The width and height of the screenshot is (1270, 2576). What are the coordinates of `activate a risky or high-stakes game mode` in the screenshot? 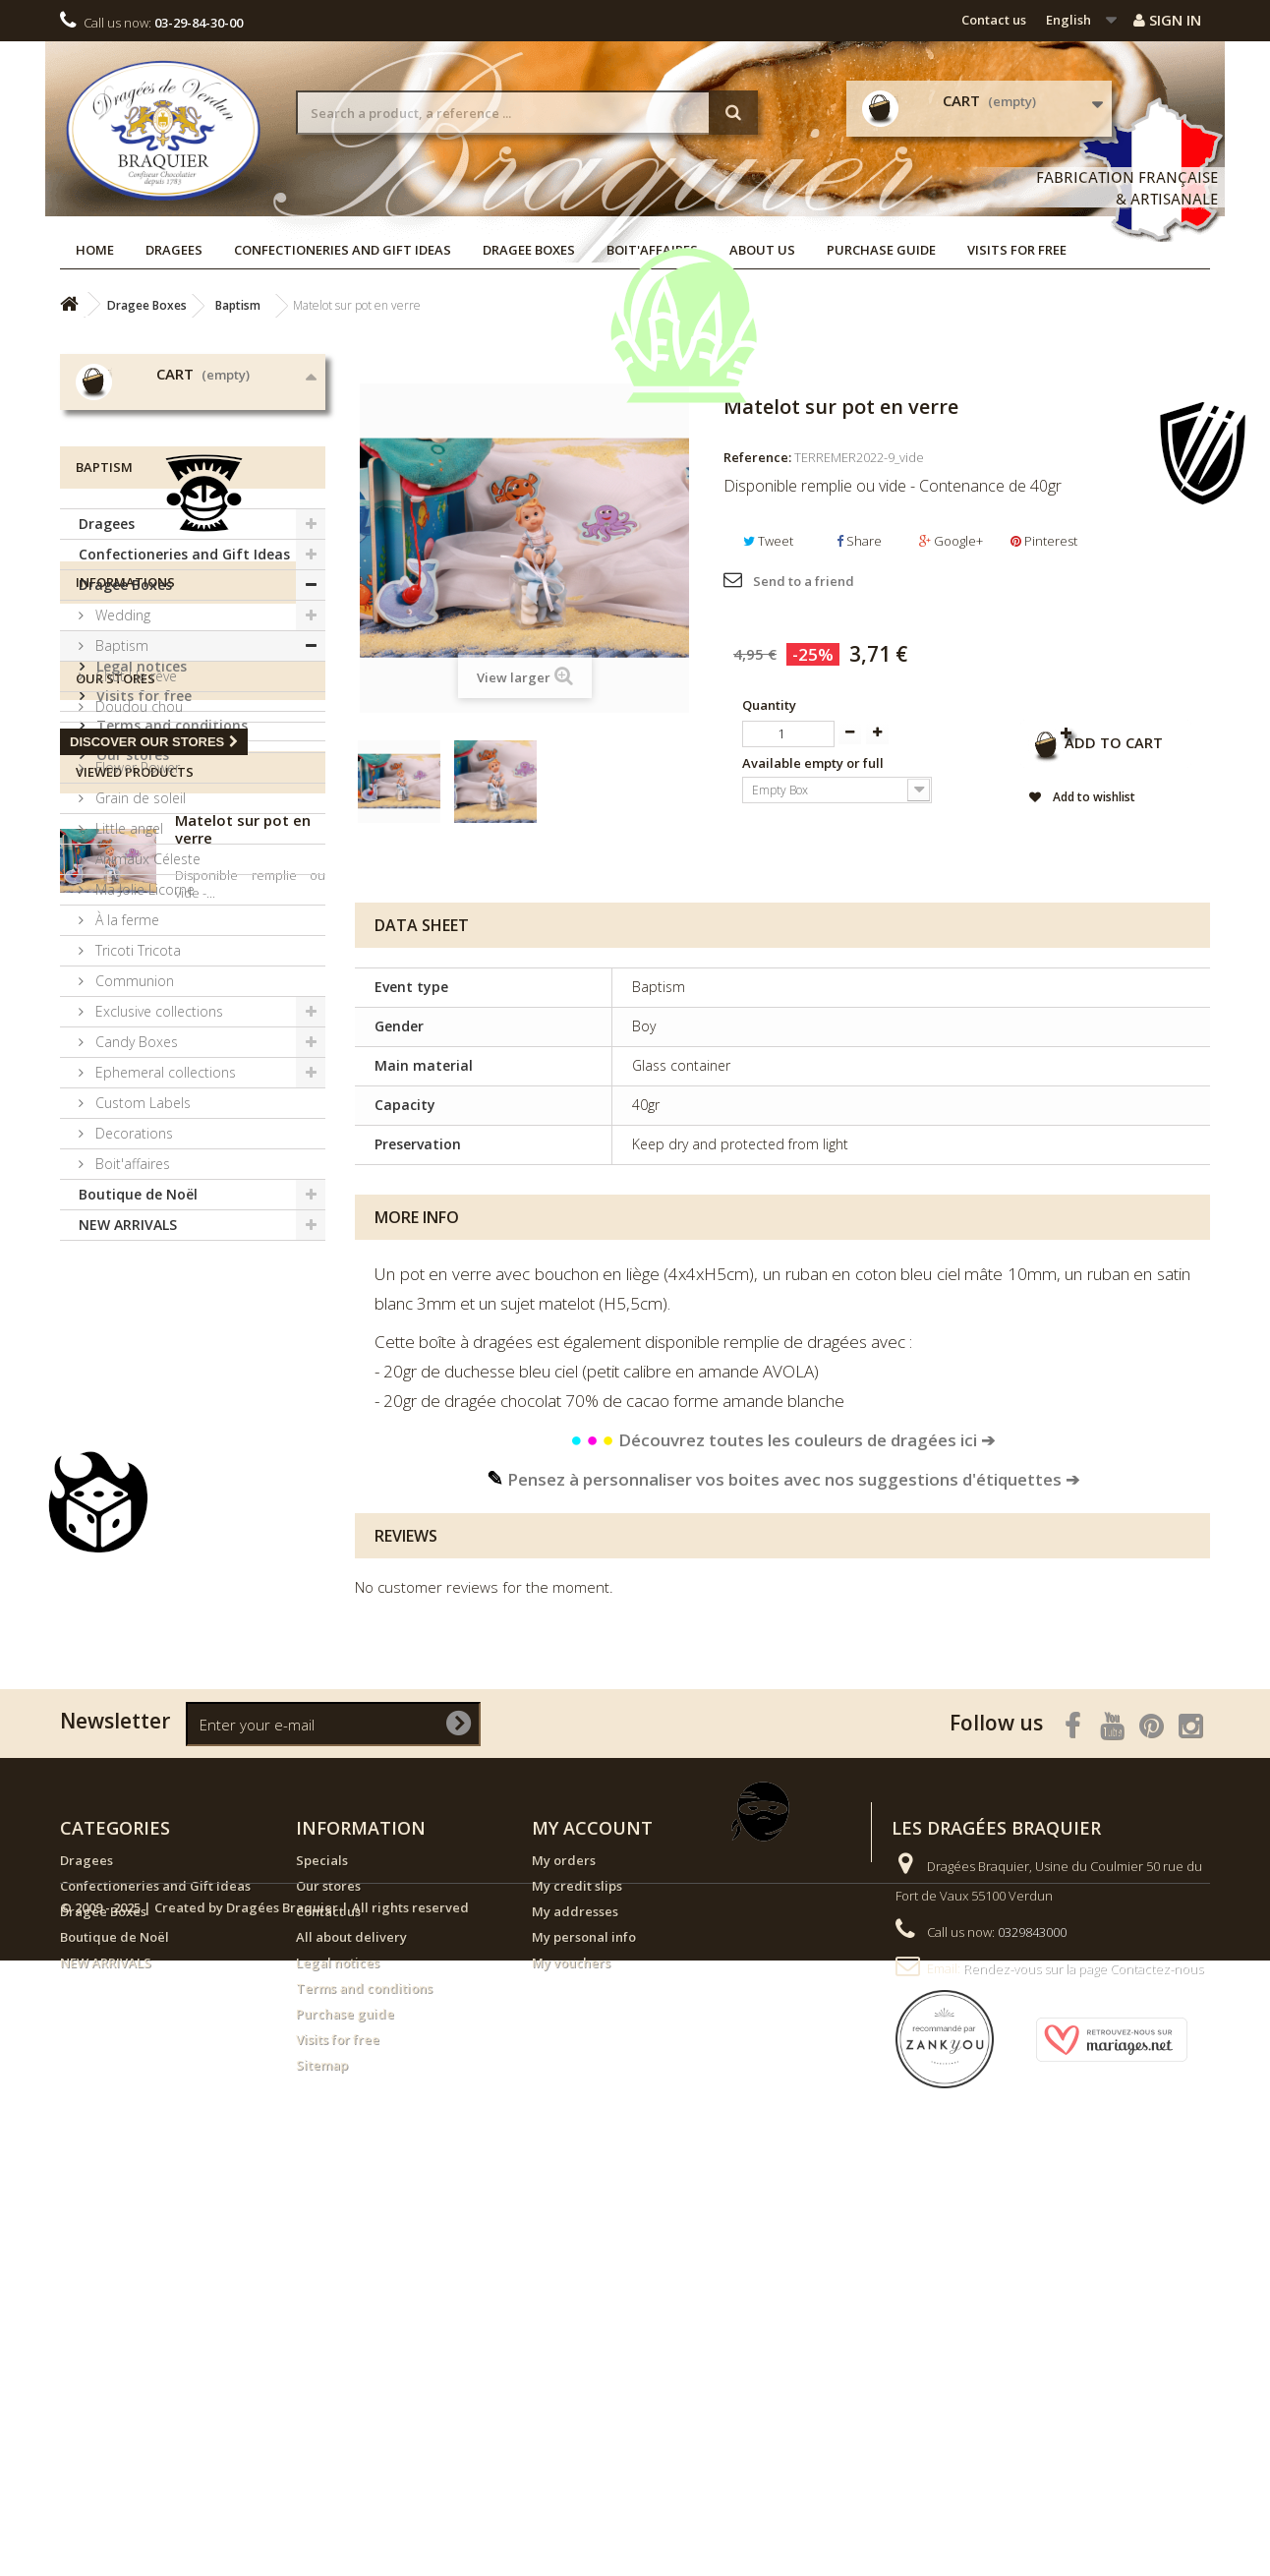 It's located at (98, 1501).